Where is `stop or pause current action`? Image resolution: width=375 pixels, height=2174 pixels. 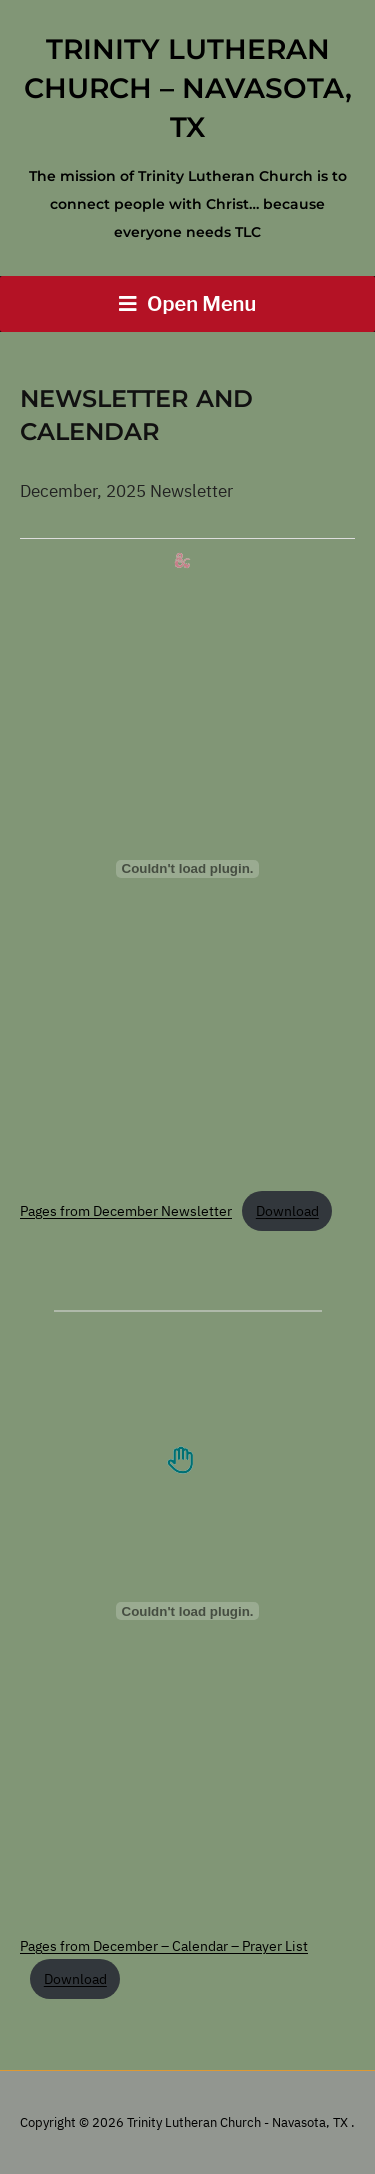
stop or pause current action is located at coordinates (181, 1460).